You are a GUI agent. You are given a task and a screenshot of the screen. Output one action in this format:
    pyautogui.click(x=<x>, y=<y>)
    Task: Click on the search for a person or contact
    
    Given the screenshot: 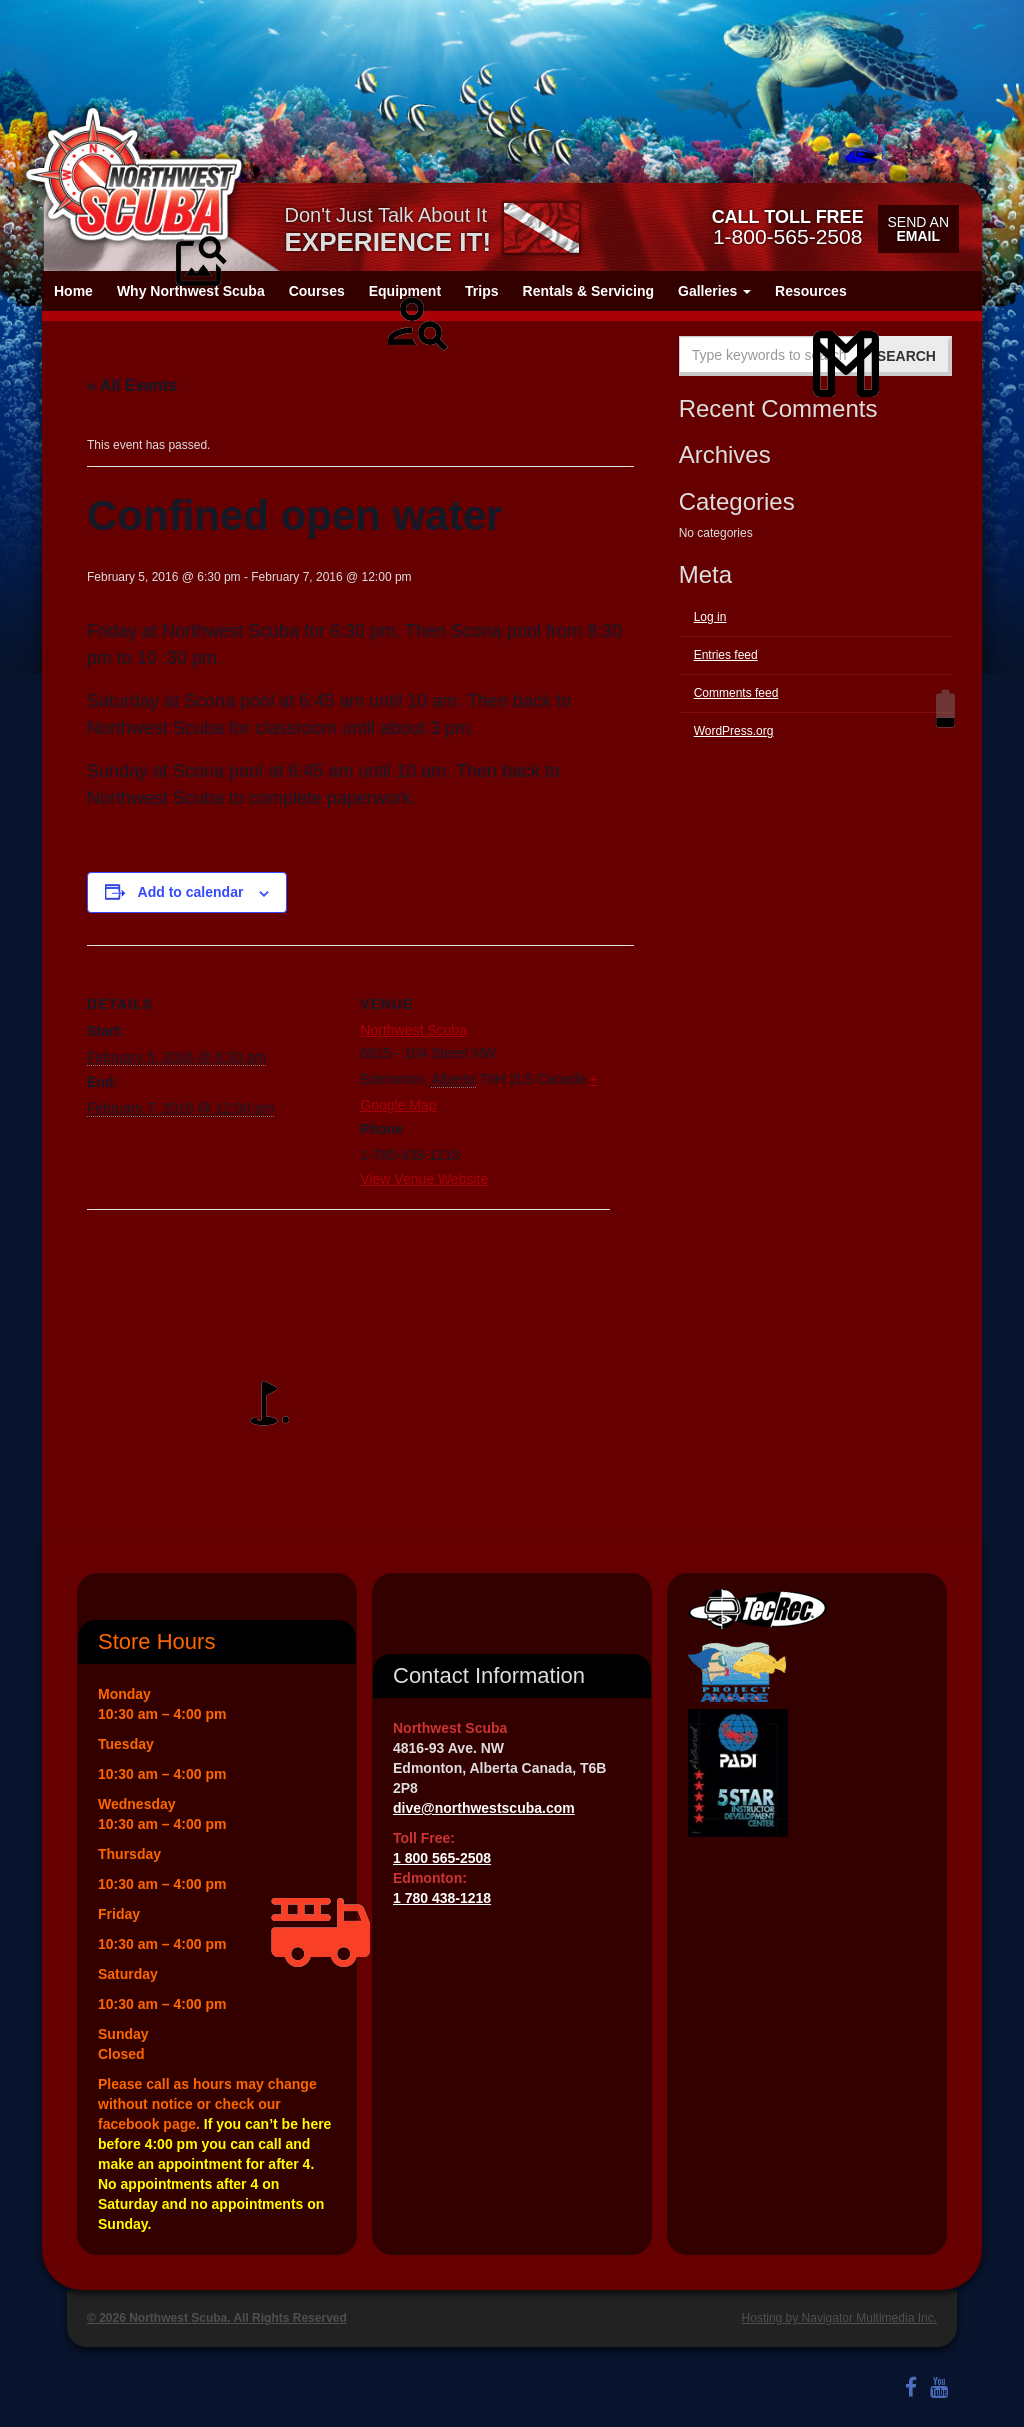 What is the action you would take?
    pyautogui.click(x=418, y=321)
    